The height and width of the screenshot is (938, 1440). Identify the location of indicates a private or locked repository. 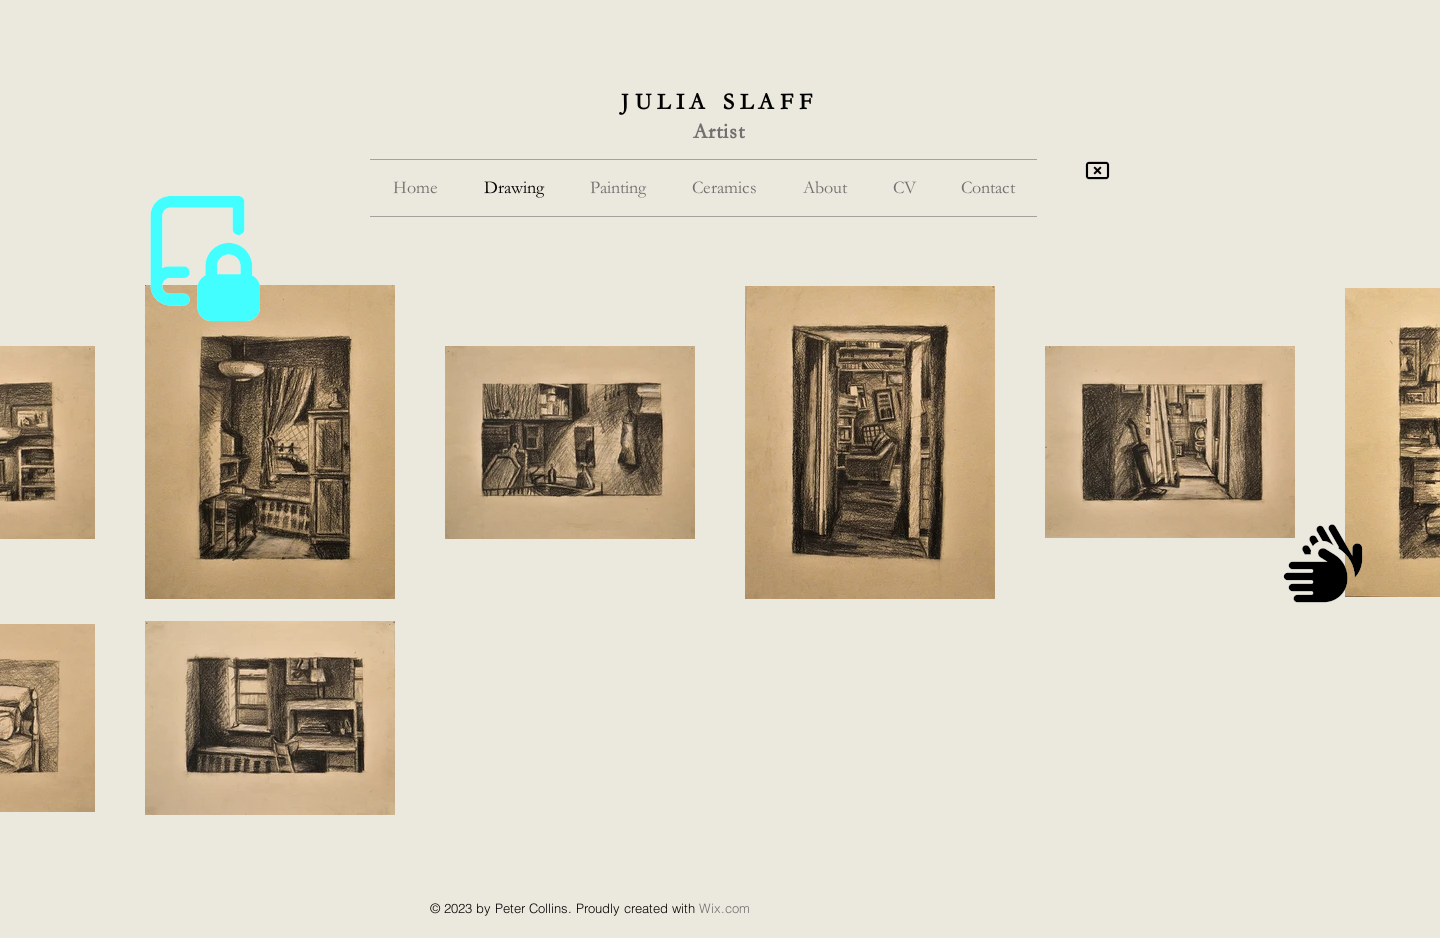
(197, 258).